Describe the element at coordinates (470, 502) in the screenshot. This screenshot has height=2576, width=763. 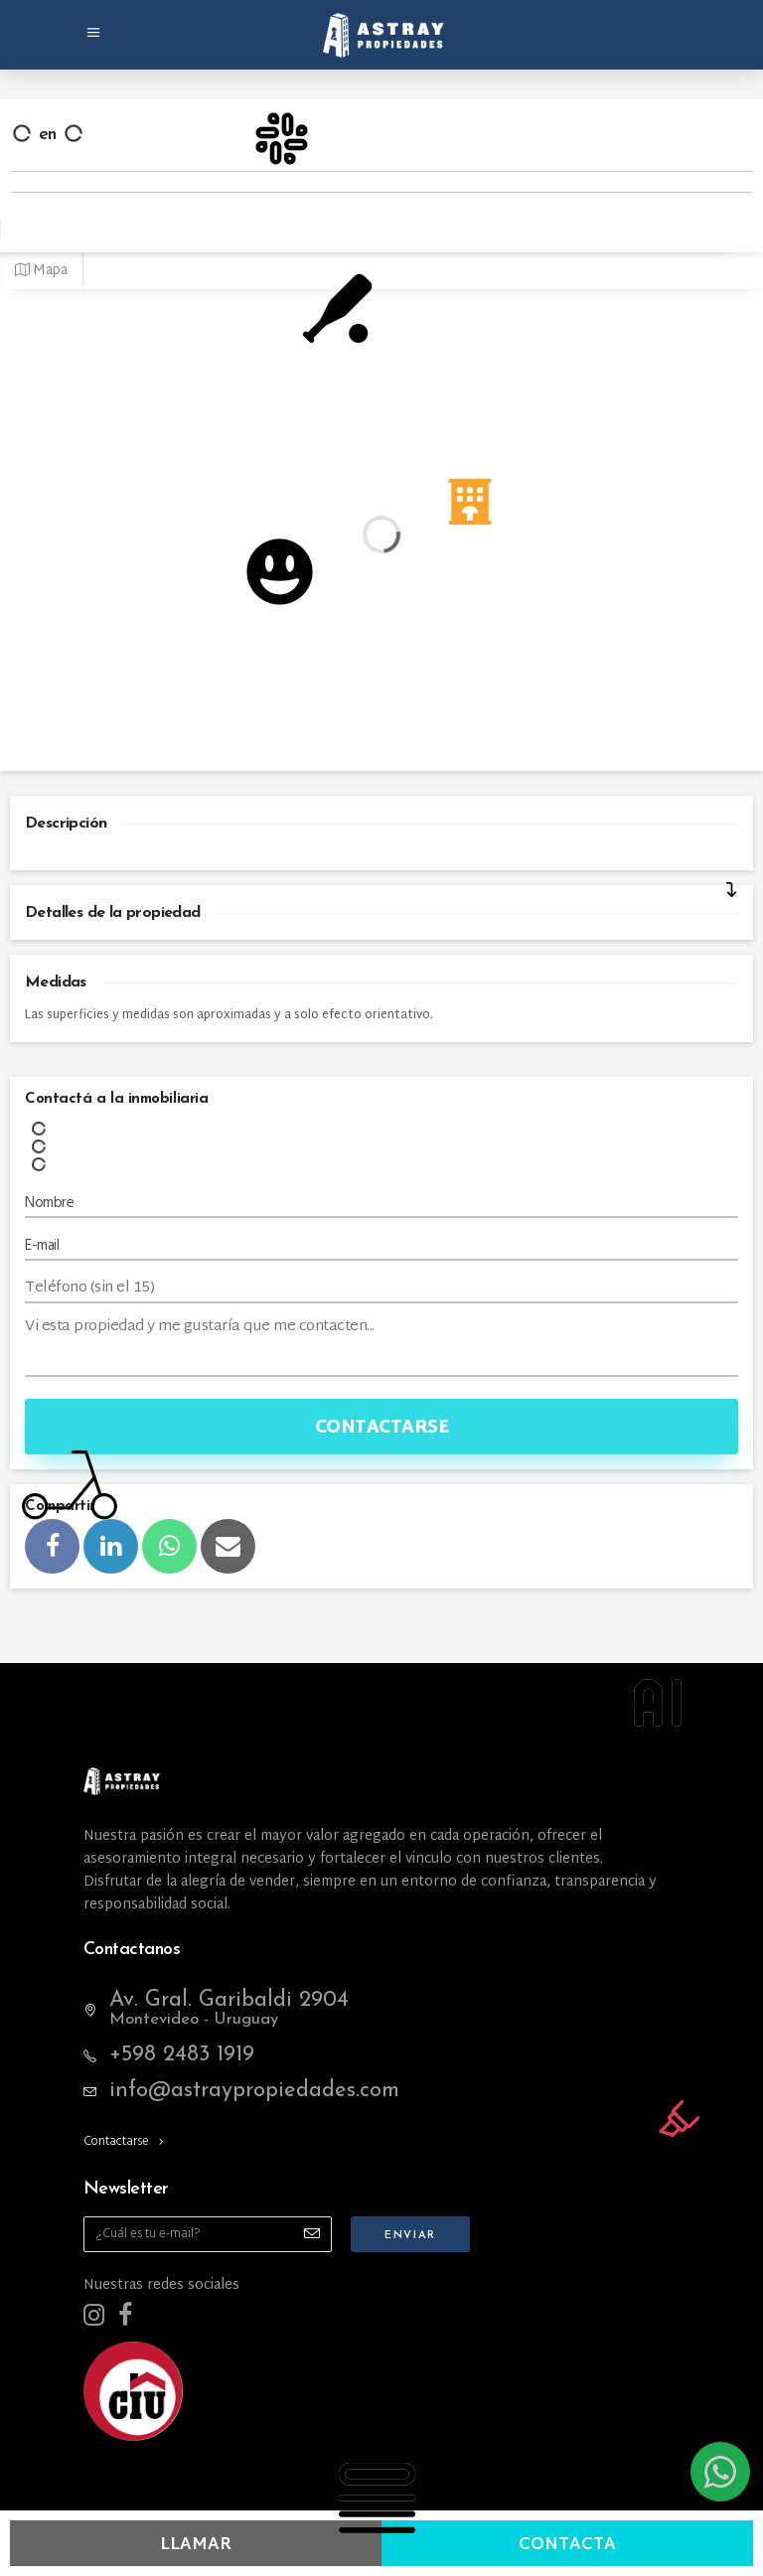
I see `find nearby hotels or accommodations` at that location.